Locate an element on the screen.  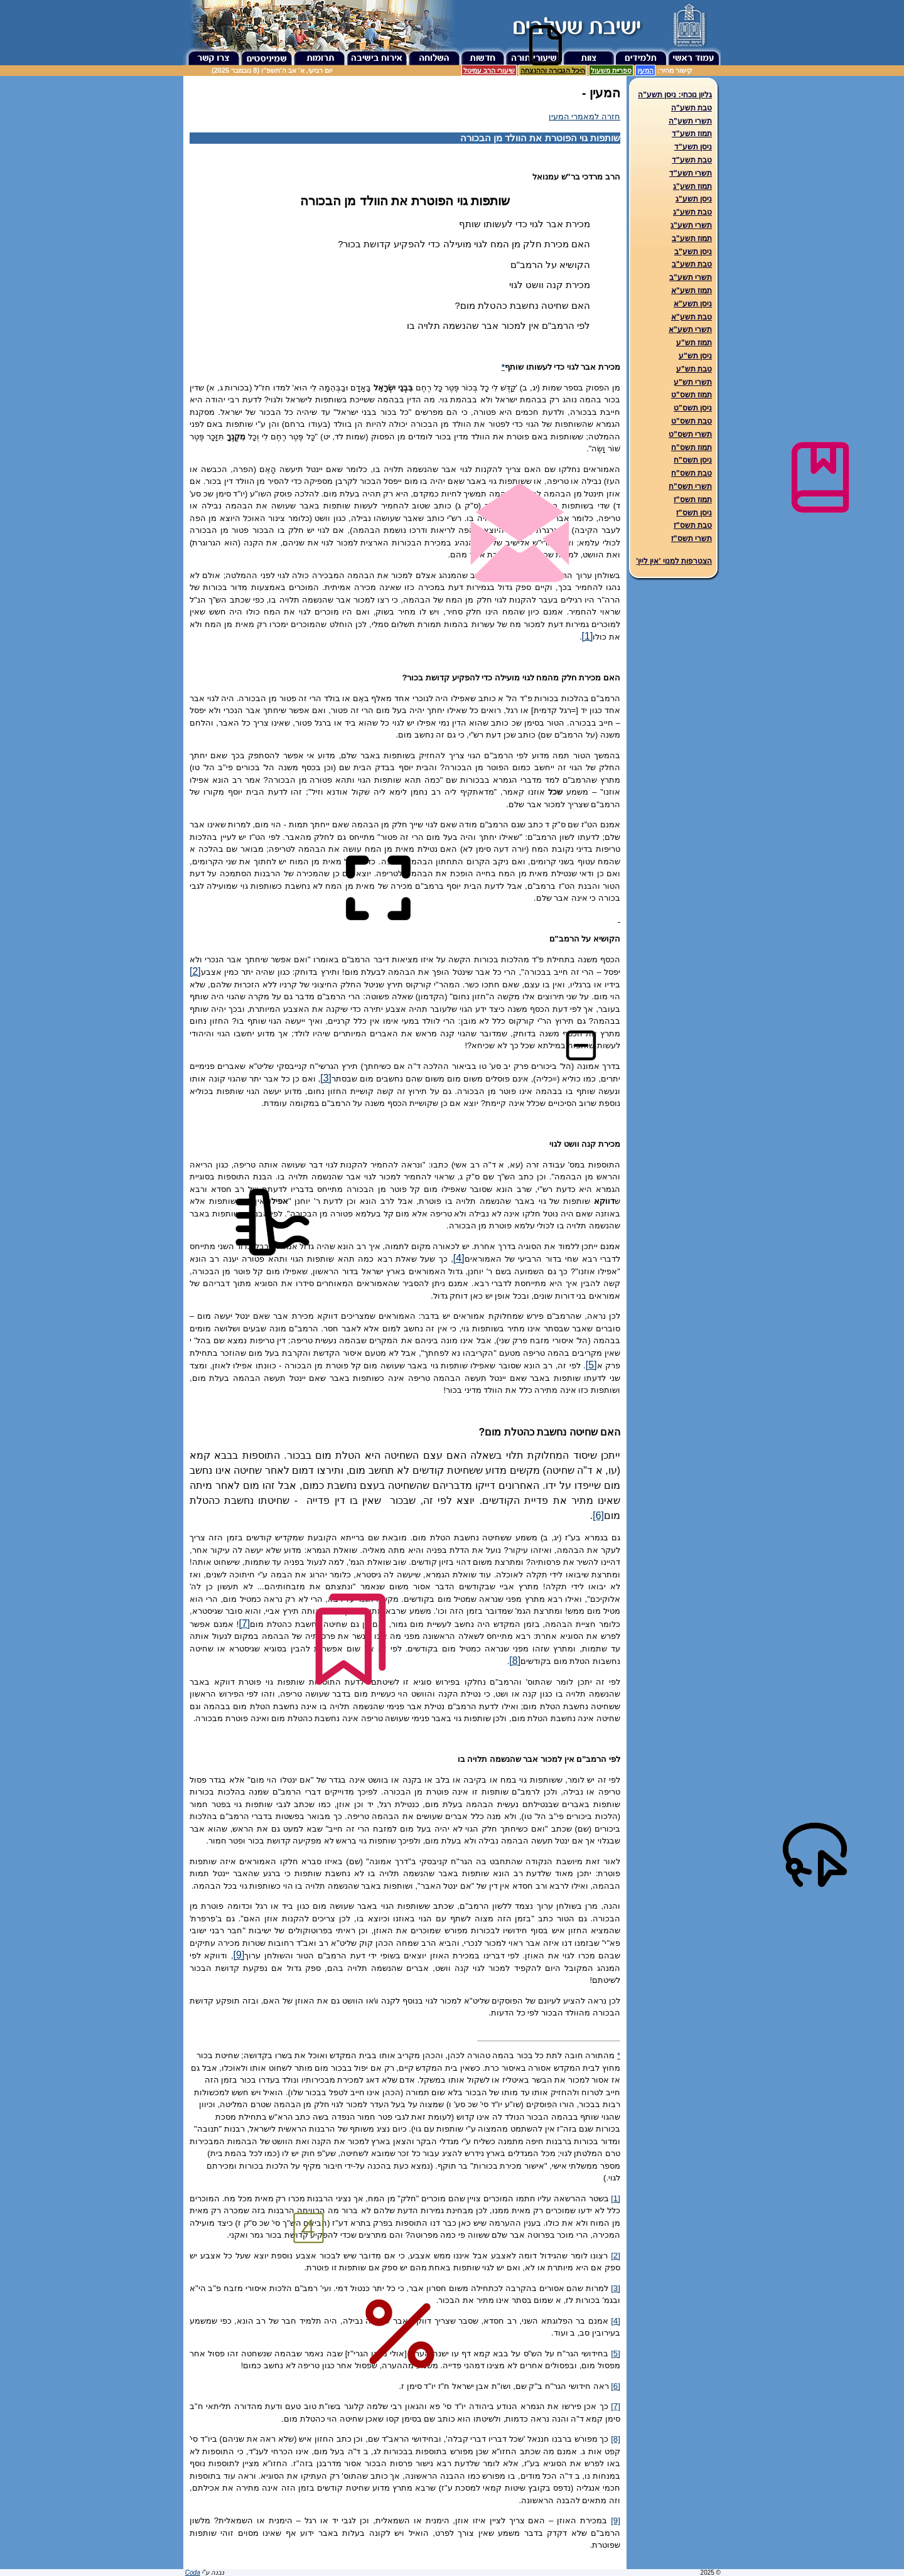
view saved bookmarks is located at coordinates (350, 1639).